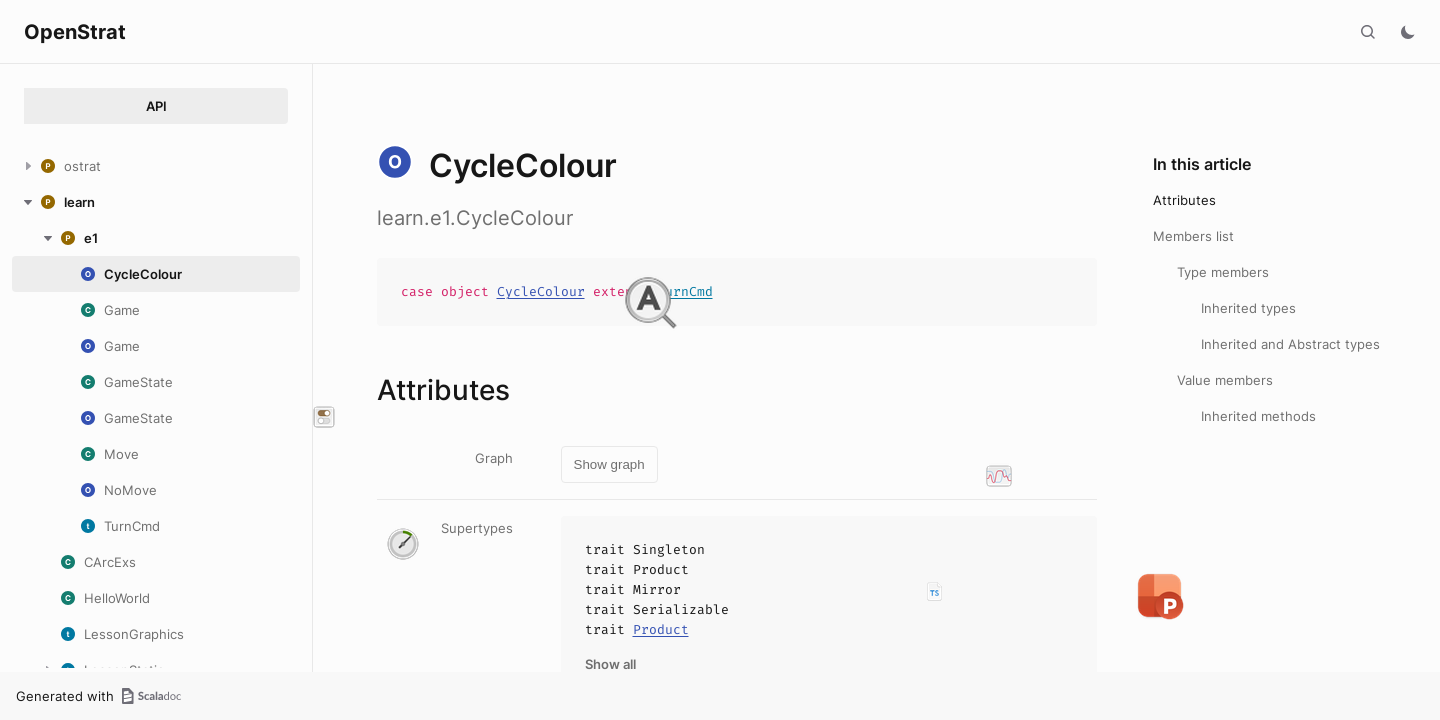 The width and height of the screenshot is (1440, 720). I want to click on open power statistics application, so click(999, 476).